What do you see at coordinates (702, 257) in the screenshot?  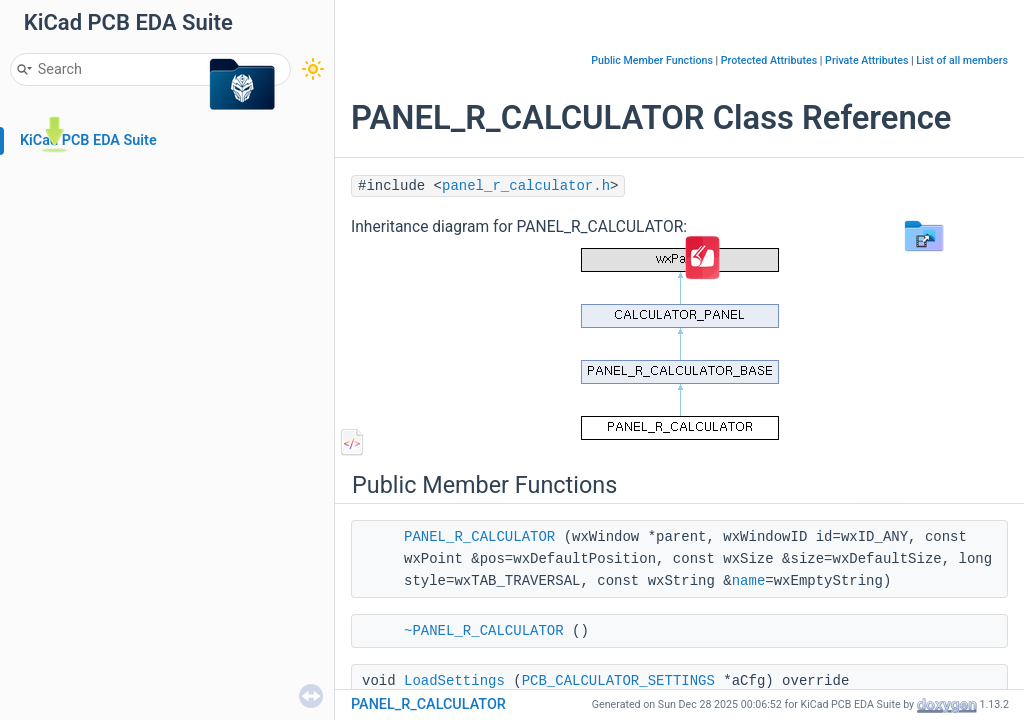 I see `postscript or vector document file` at bounding box center [702, 257].